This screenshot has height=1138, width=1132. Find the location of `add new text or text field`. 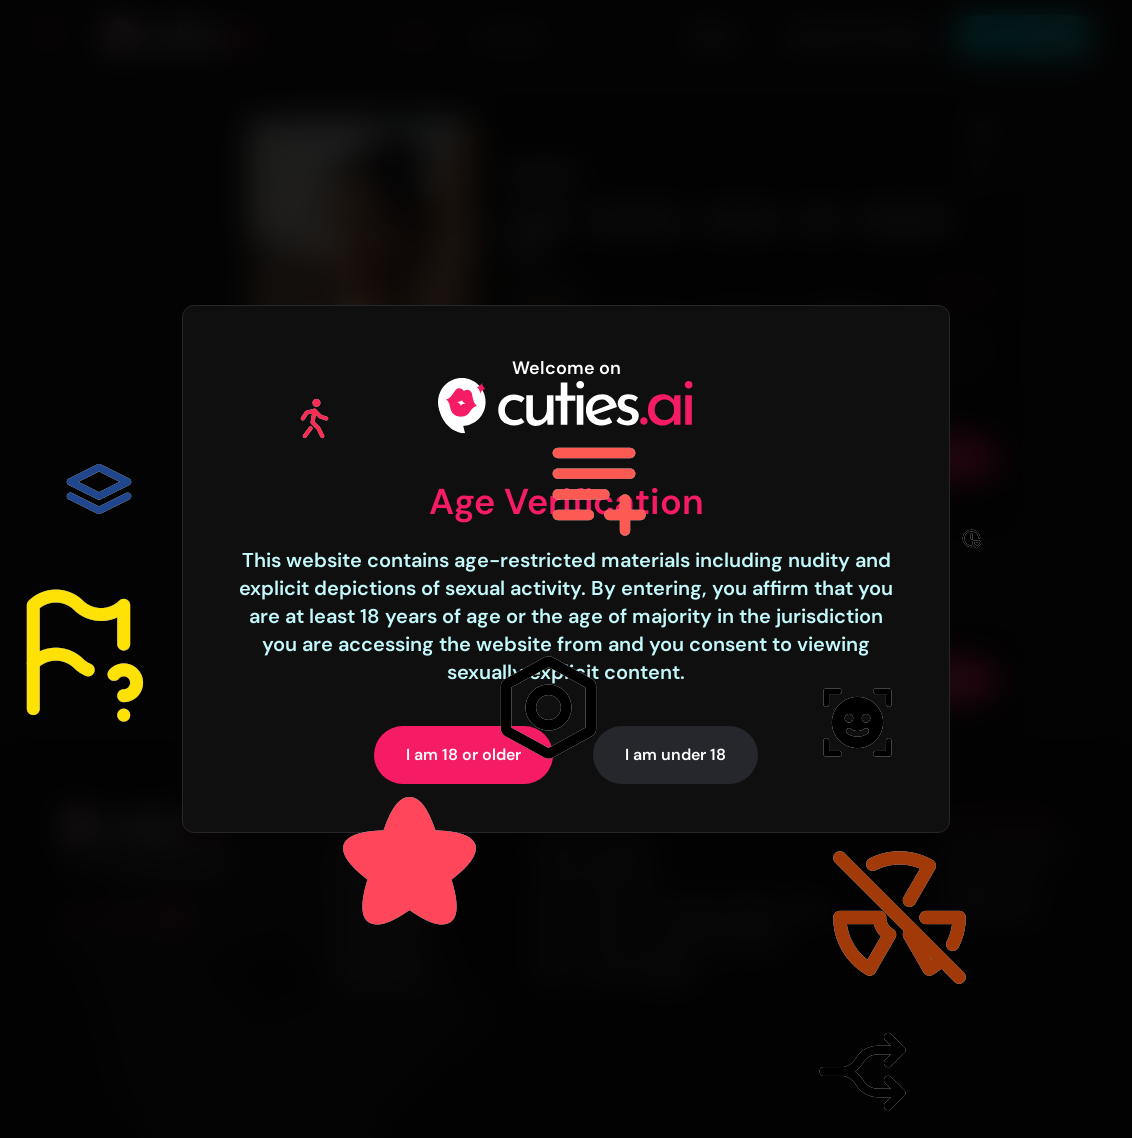

add new text or text field is located at coordinates (594, 484).